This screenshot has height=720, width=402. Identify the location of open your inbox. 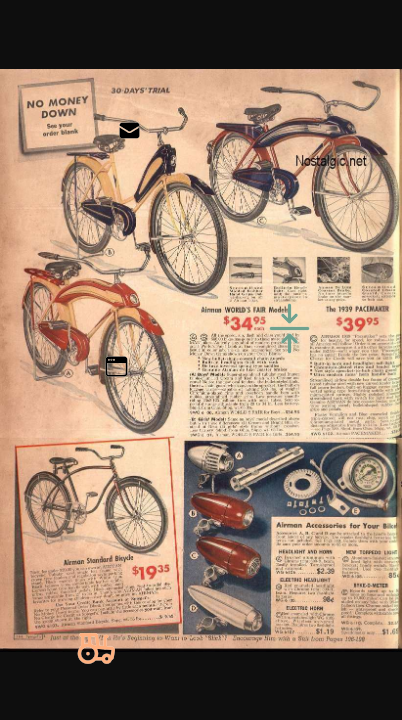
(129, 130).